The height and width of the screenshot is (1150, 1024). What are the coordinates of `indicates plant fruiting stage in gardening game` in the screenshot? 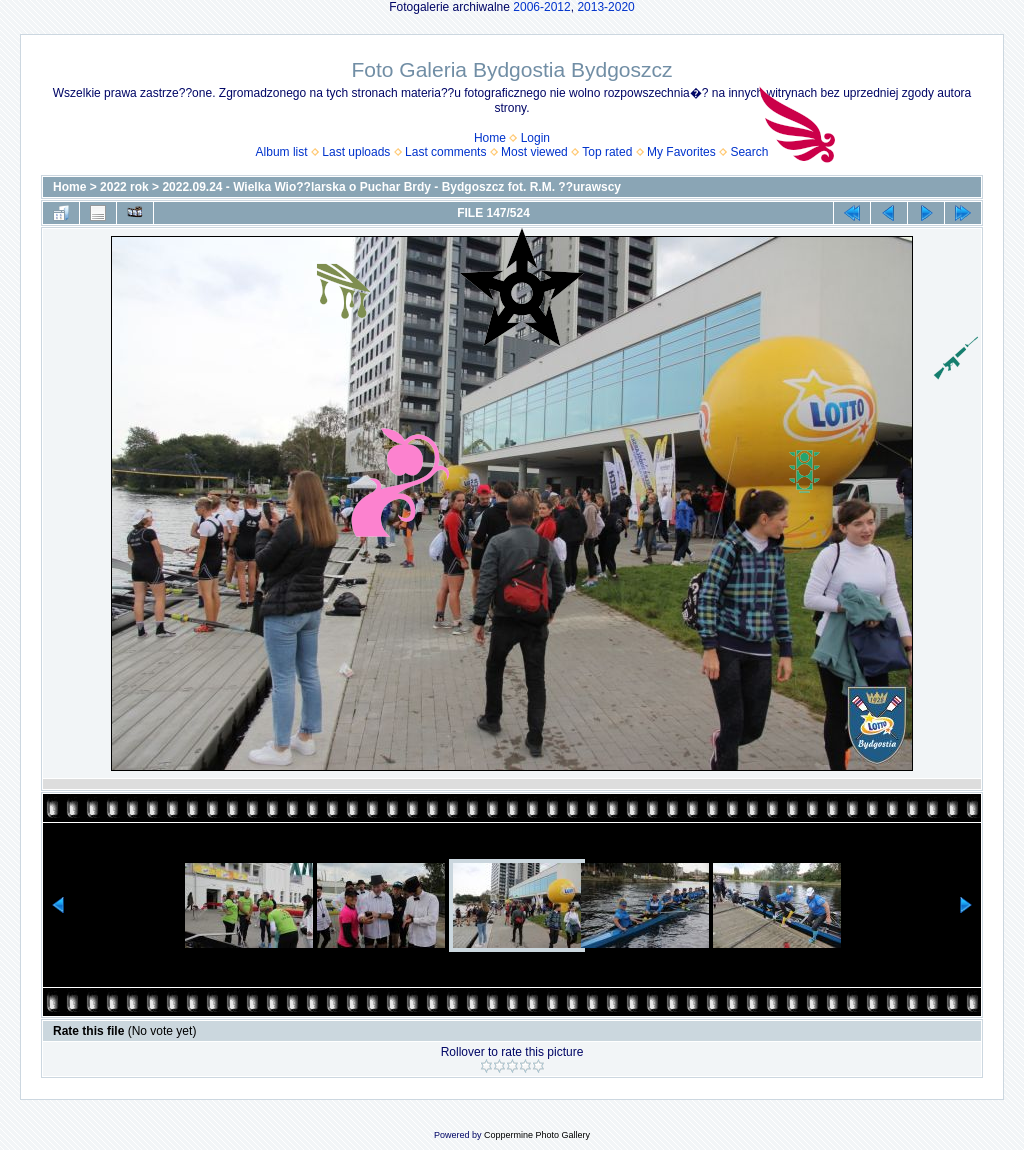 It's located at (397, 482).